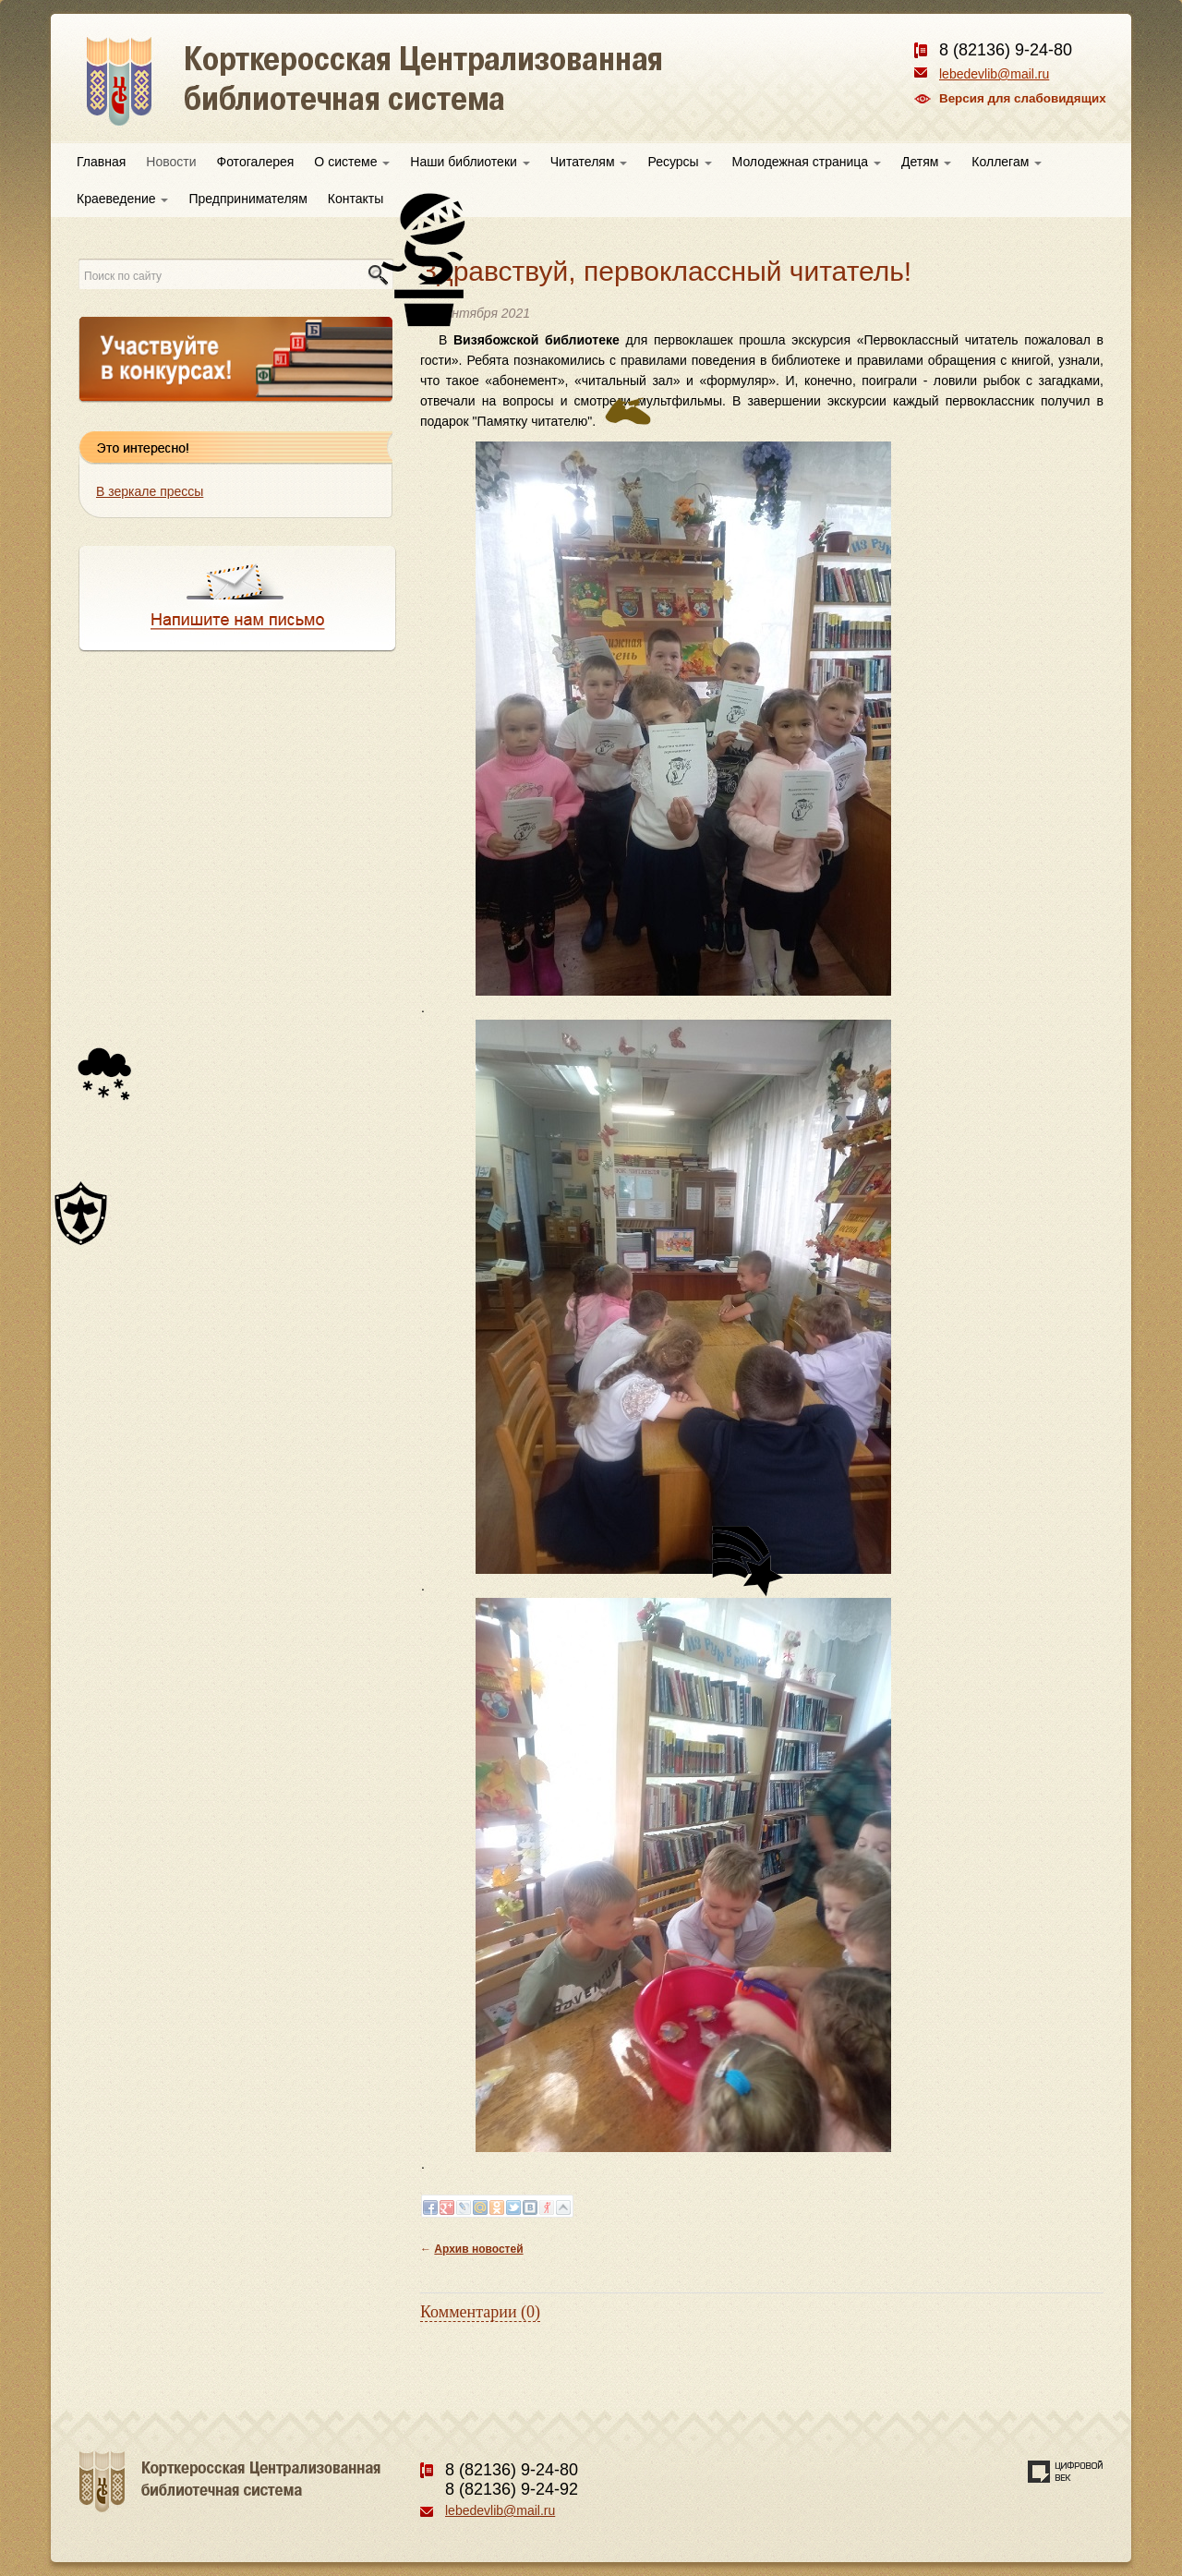  I want to click on indicates snowy weather conditions, so click(104, 1074).